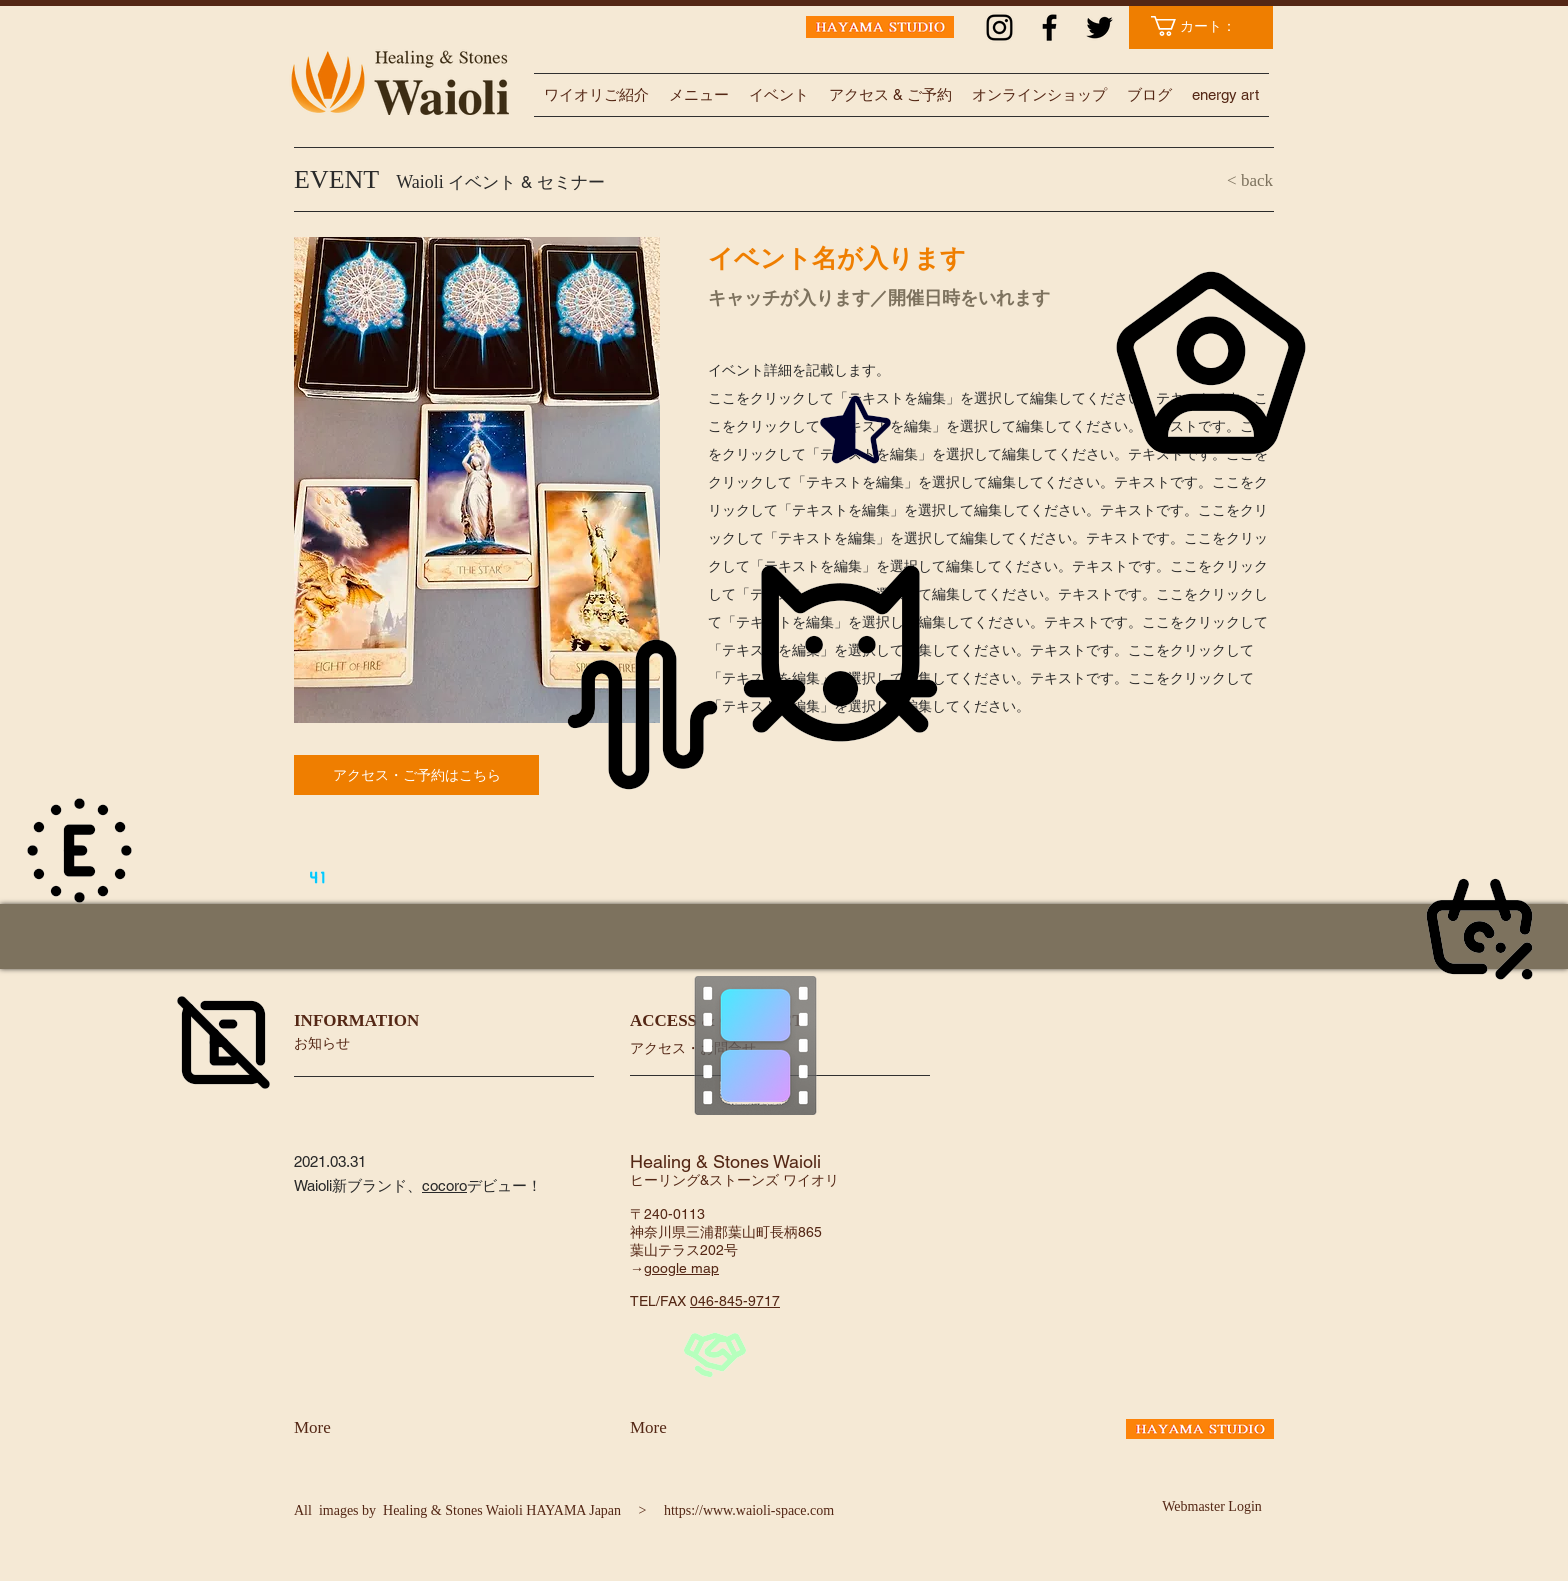  What do you see at coordinates (1479, 926) in the screenshot?
I see `view discounted items in your basket` at bounding box center [1479, 926].